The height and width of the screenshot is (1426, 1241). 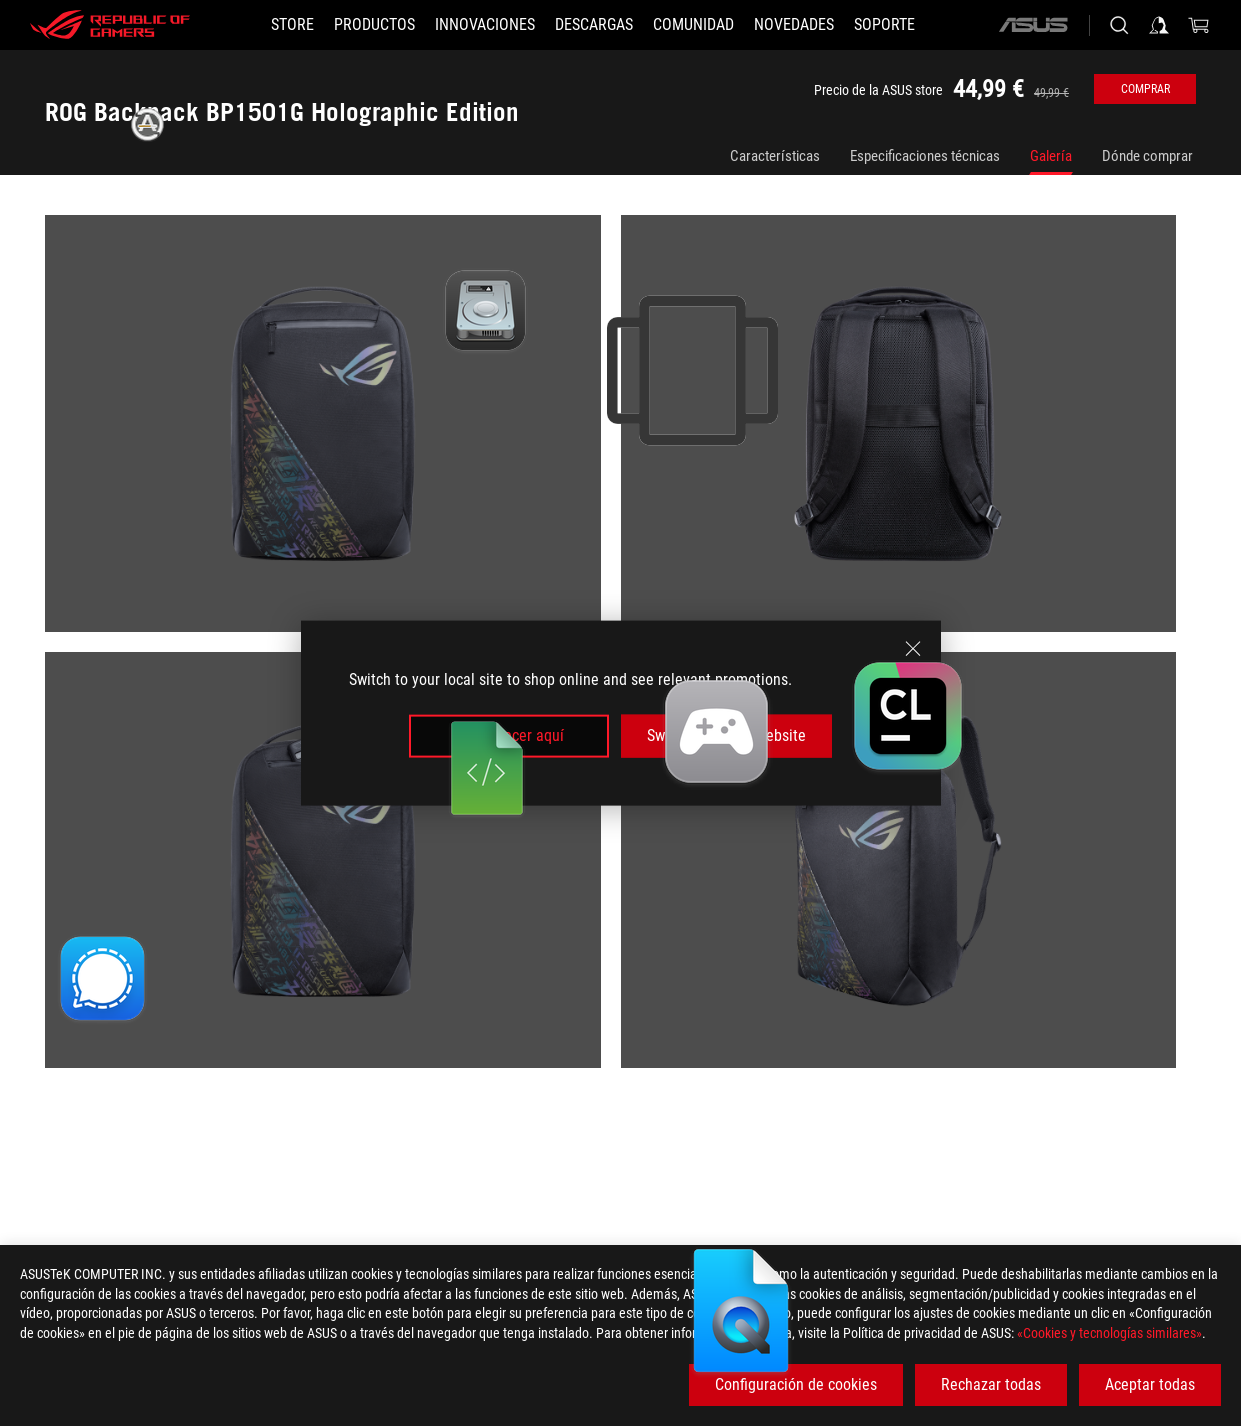 What do you see at coordinates (485, 310) in the screenshot?
I see `open disk utility to manage storage drives` at bounding box center [485, 310].